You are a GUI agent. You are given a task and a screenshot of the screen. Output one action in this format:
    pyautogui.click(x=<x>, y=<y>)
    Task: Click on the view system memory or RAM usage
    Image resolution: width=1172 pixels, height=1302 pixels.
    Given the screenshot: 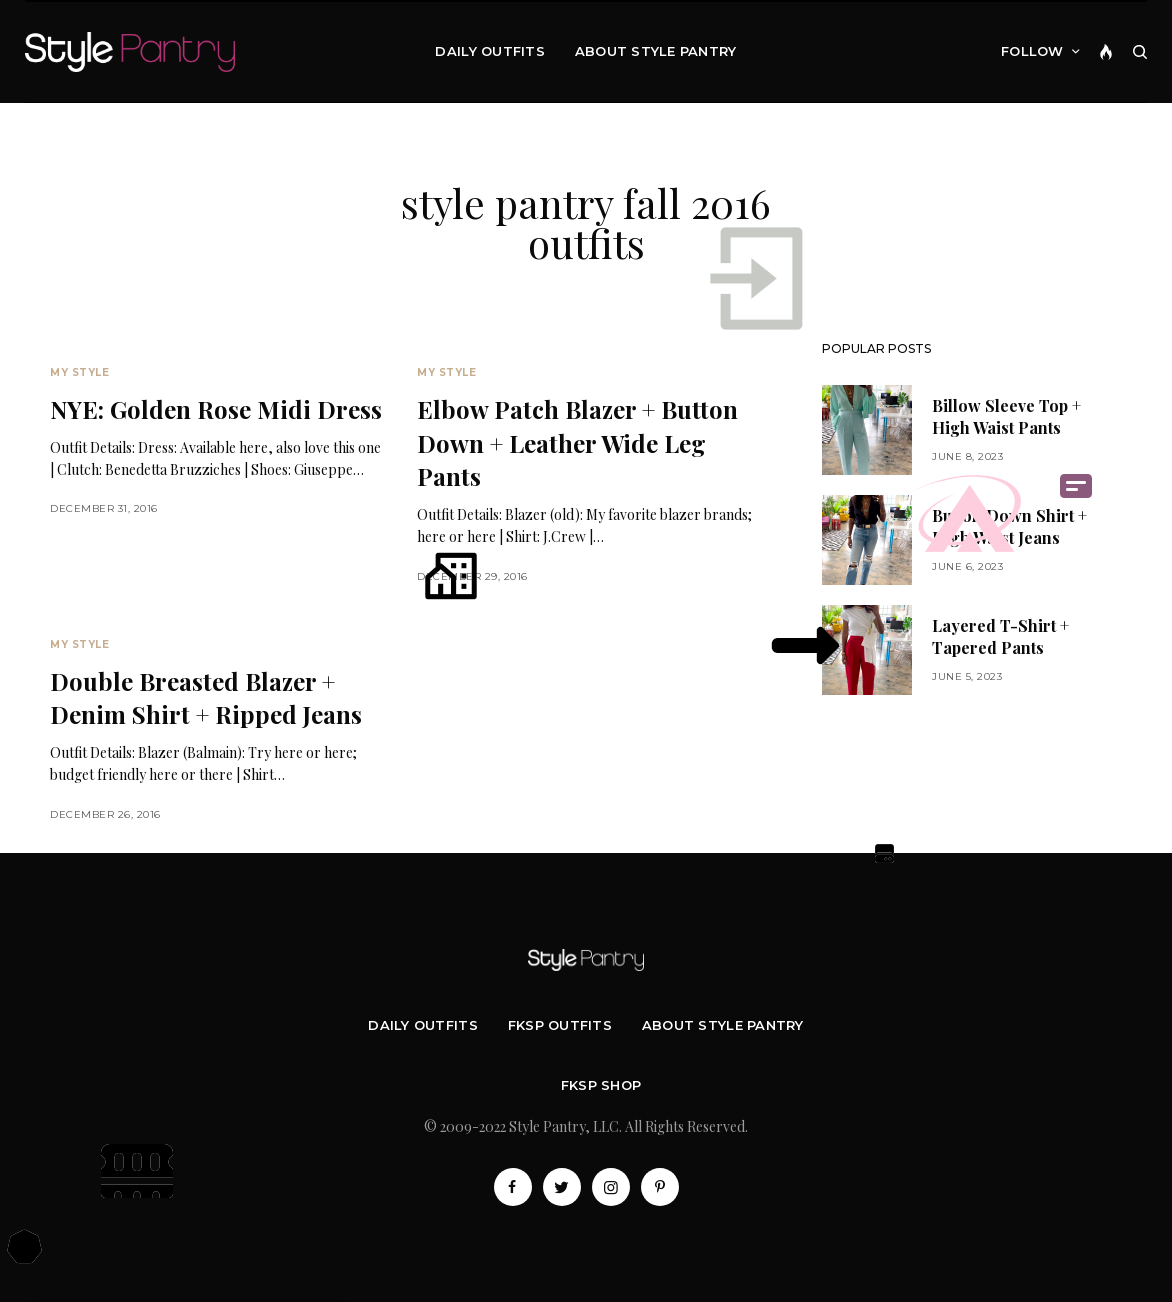 What is the action you would take?
    pyautogui.click(x=137, y=1171)
    